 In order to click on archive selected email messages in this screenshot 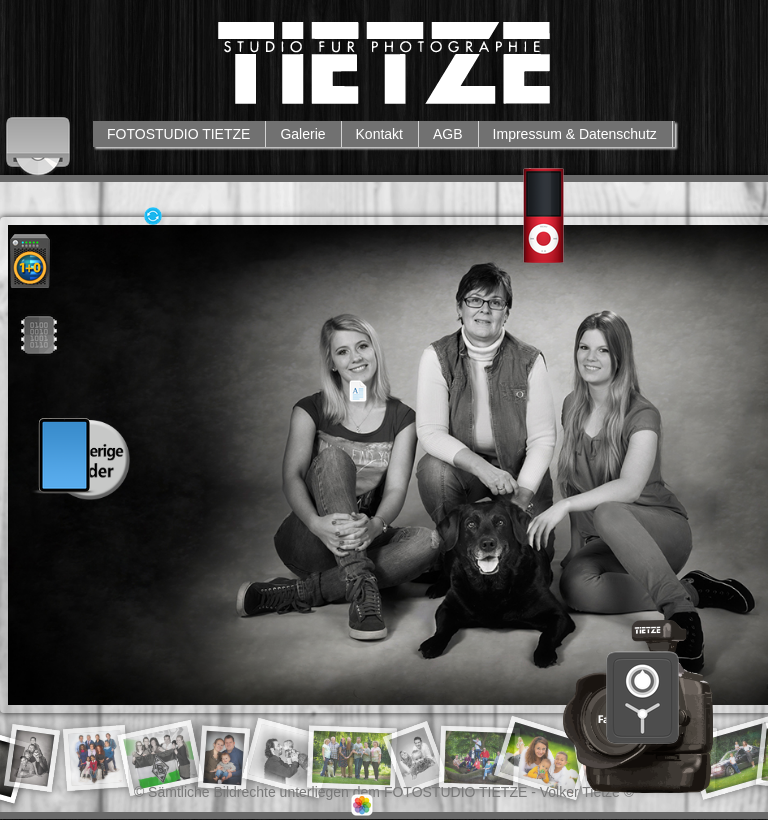, I will do `click(642, 697)`.